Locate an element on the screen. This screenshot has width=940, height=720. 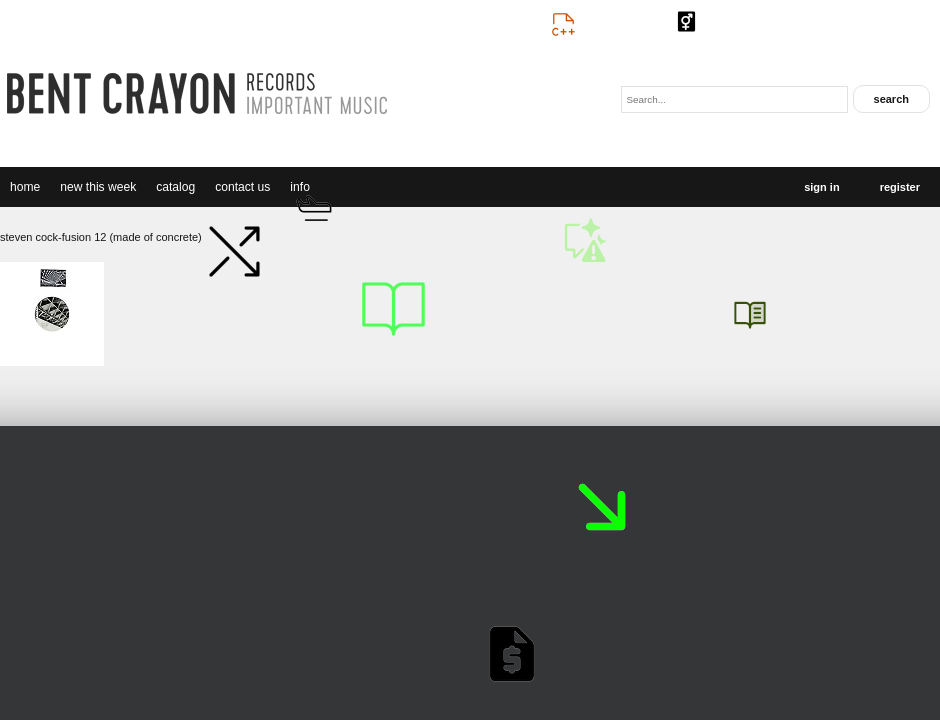
open a book or reading view is located at coordinates (393, 304).